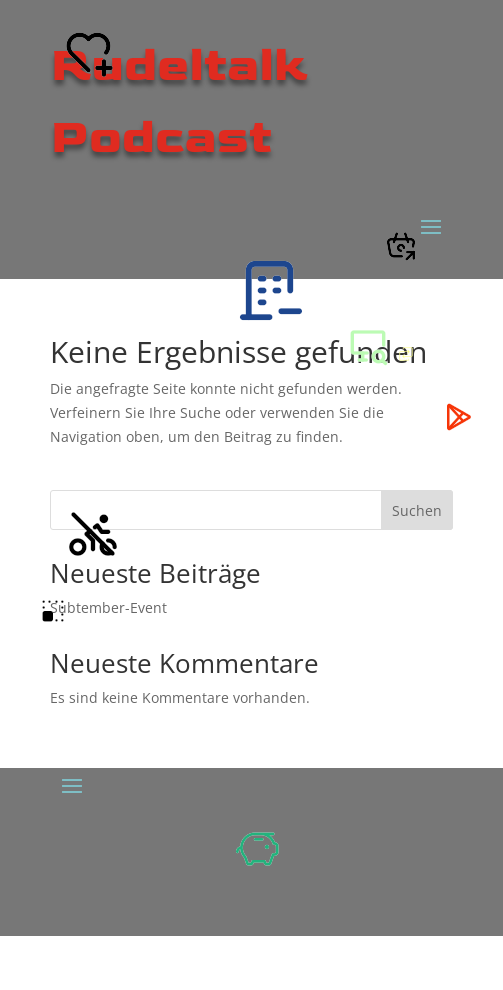  What do you see at coordinates (406, 354) in the screenshot?
I see `swap or exchange items` at bounding box center [406, 354].